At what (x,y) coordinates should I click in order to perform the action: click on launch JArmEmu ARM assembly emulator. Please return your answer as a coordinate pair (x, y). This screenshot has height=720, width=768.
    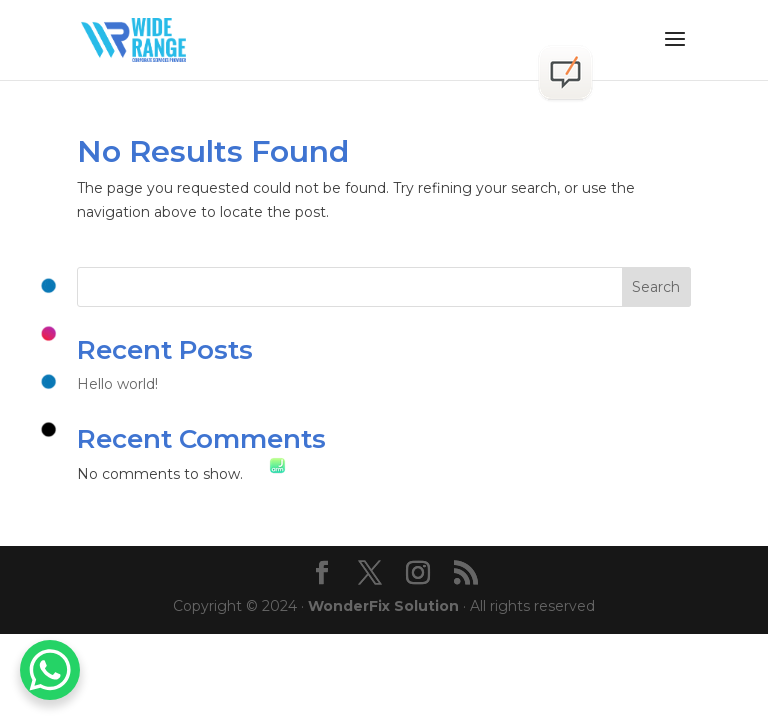
    Looking at the image, I should click on (277, 465).